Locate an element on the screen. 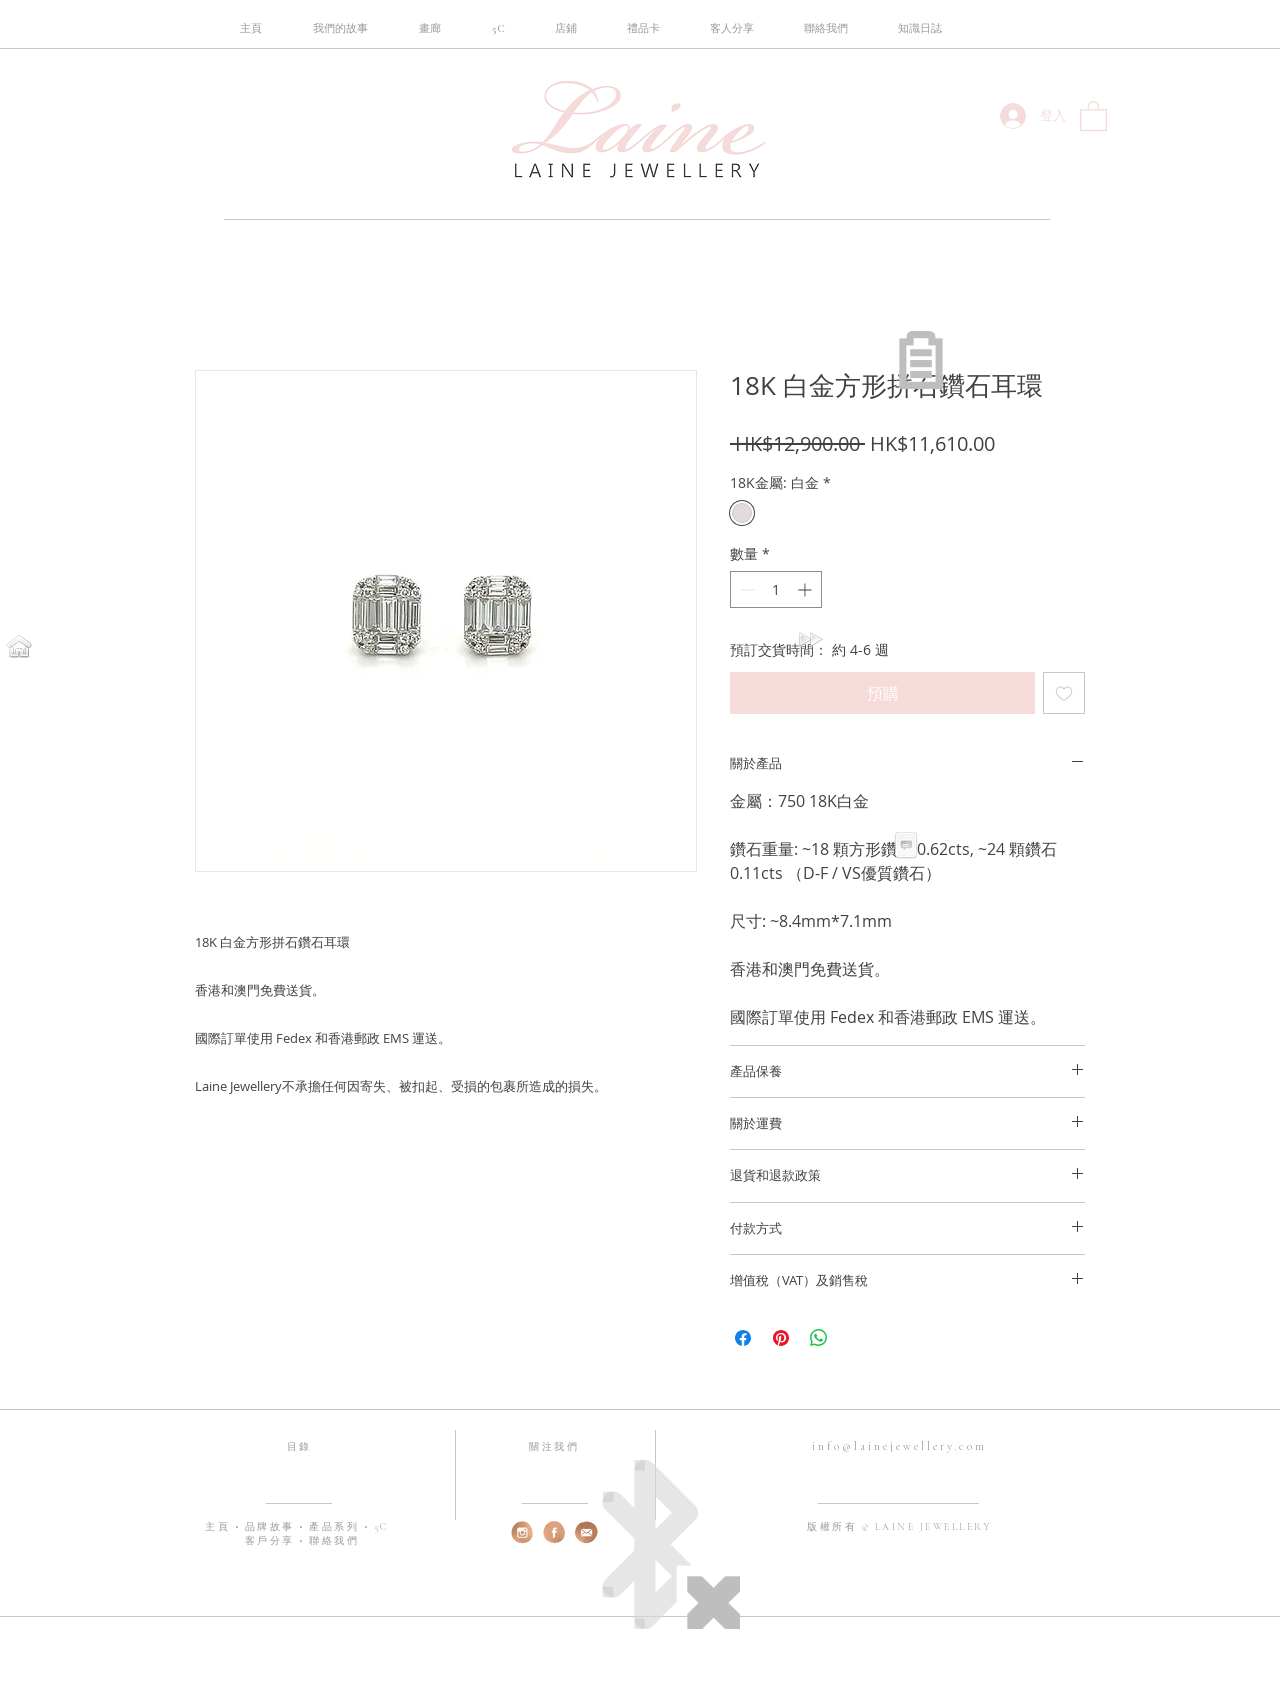 This screenshot has width=1280, height=1687. bluetooth is currently disabled is located at coordinates (655, 1544).